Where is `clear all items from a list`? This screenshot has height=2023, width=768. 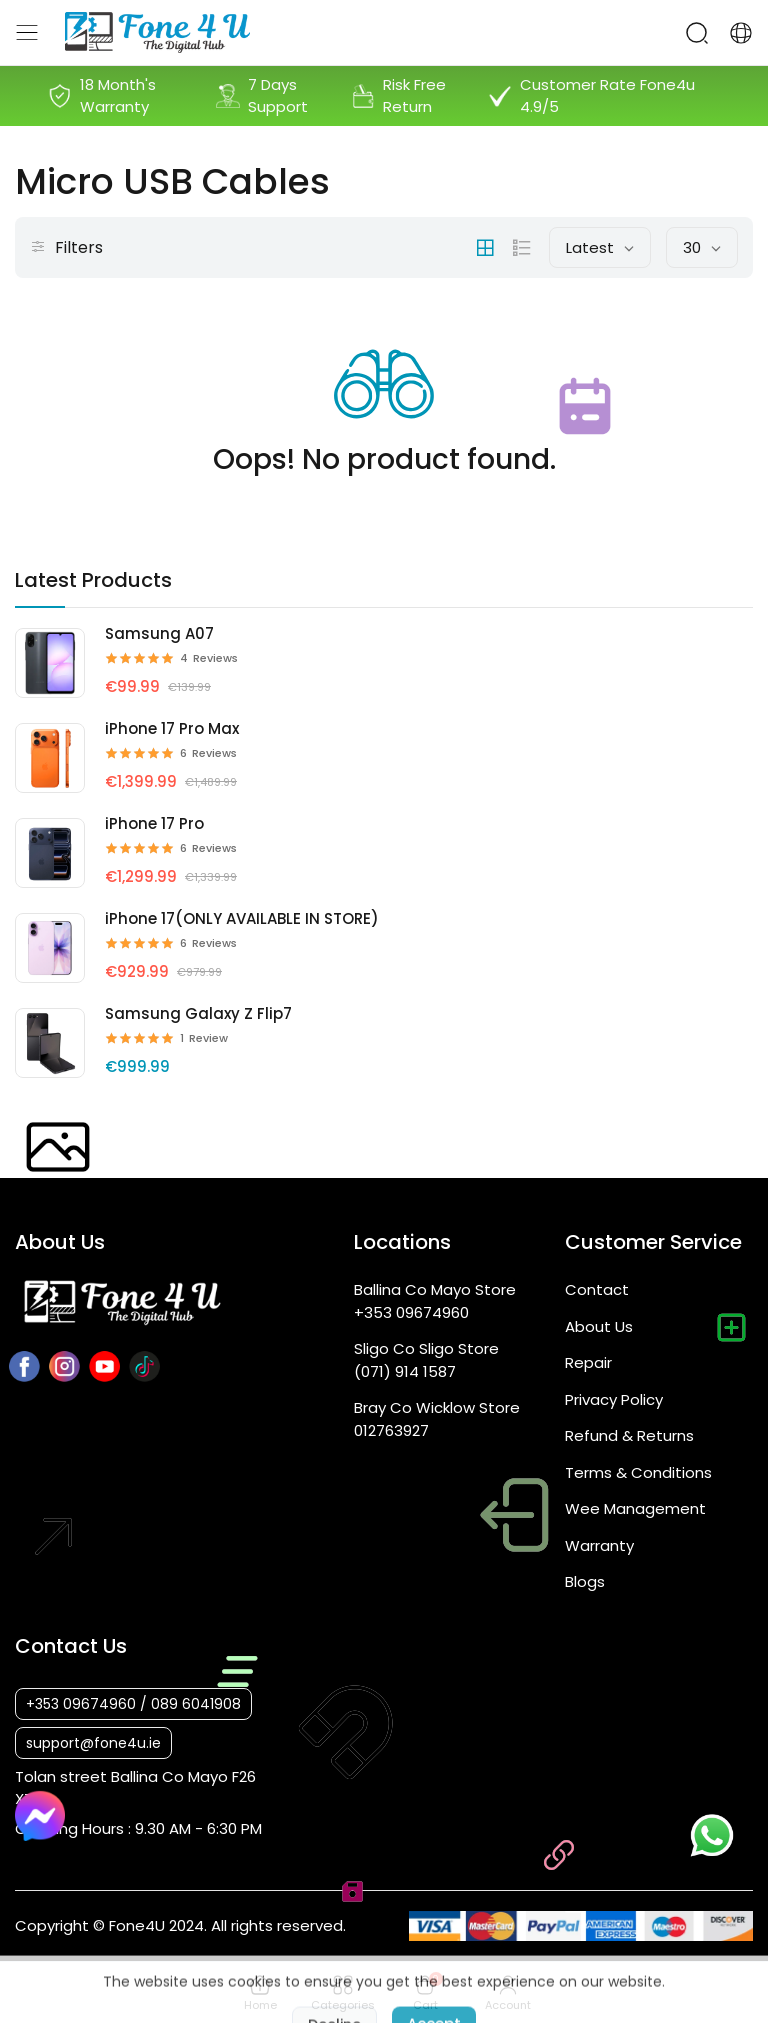 clear all items from a list is located at coordinates (237, 1671).